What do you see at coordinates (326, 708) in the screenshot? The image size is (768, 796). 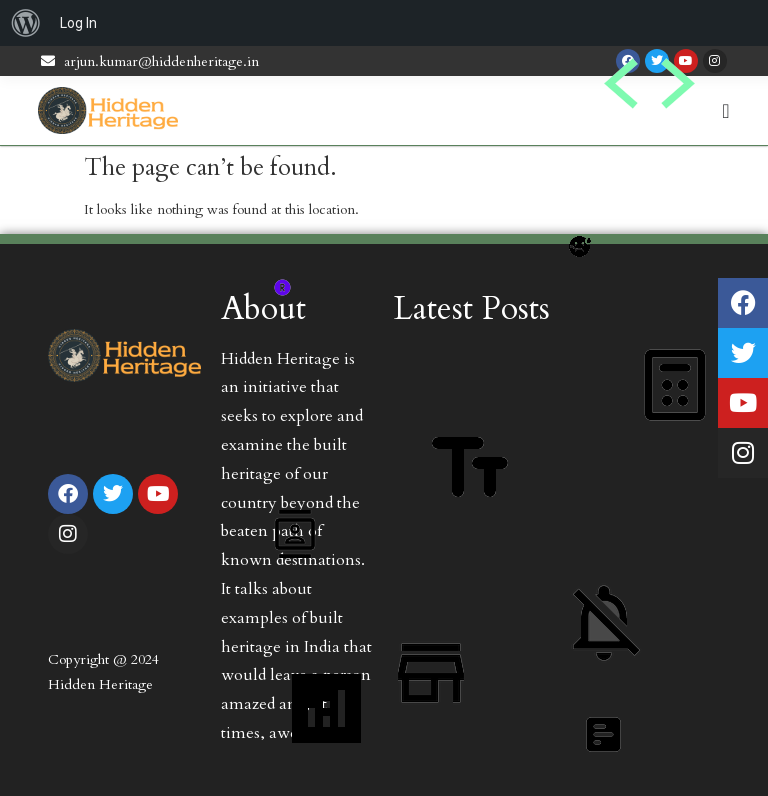 I see `view analytics and statistics` at bounding box center [326, 708].